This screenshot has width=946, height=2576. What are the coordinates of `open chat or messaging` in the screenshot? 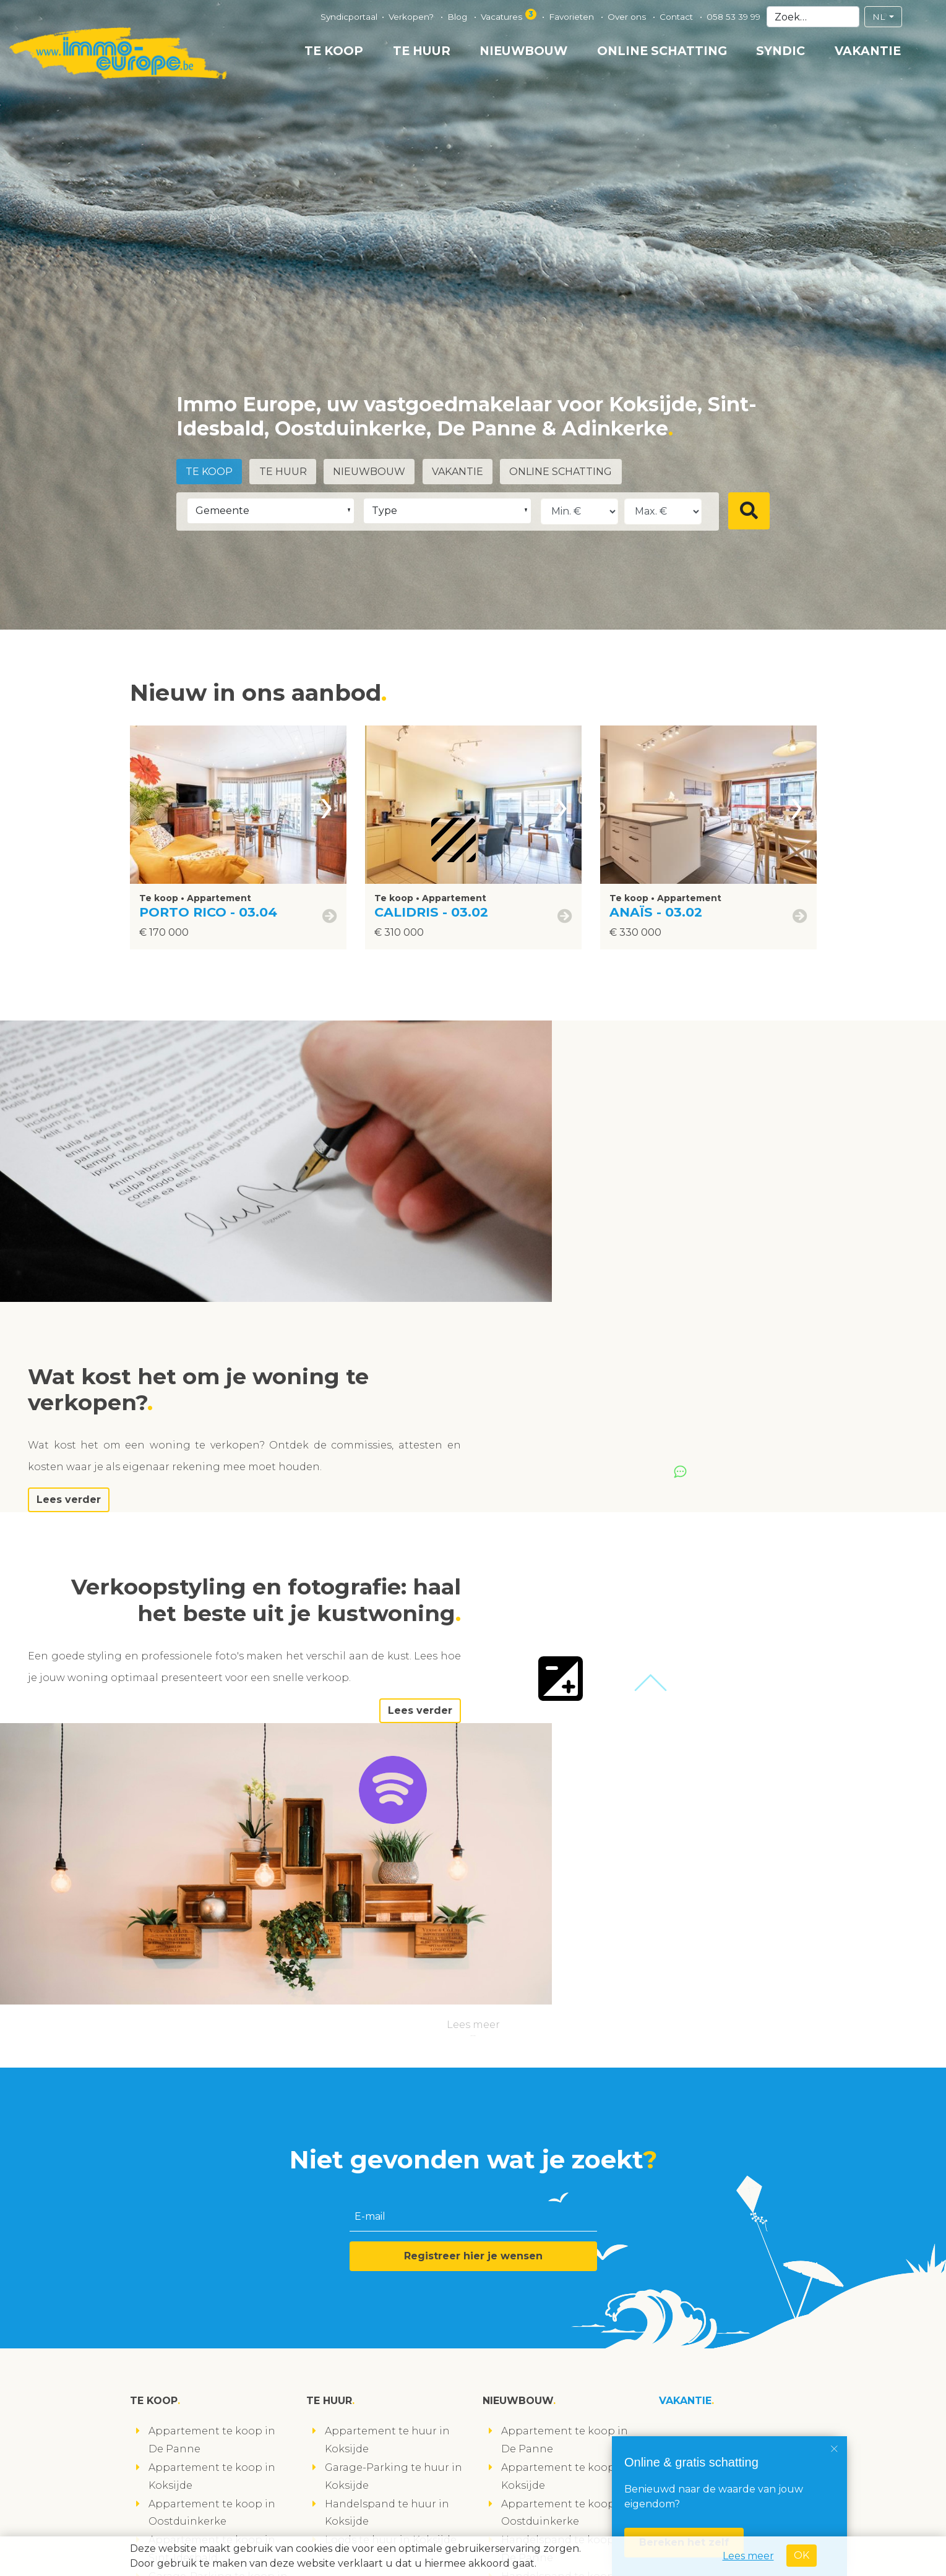 It's located at (680, 1471).